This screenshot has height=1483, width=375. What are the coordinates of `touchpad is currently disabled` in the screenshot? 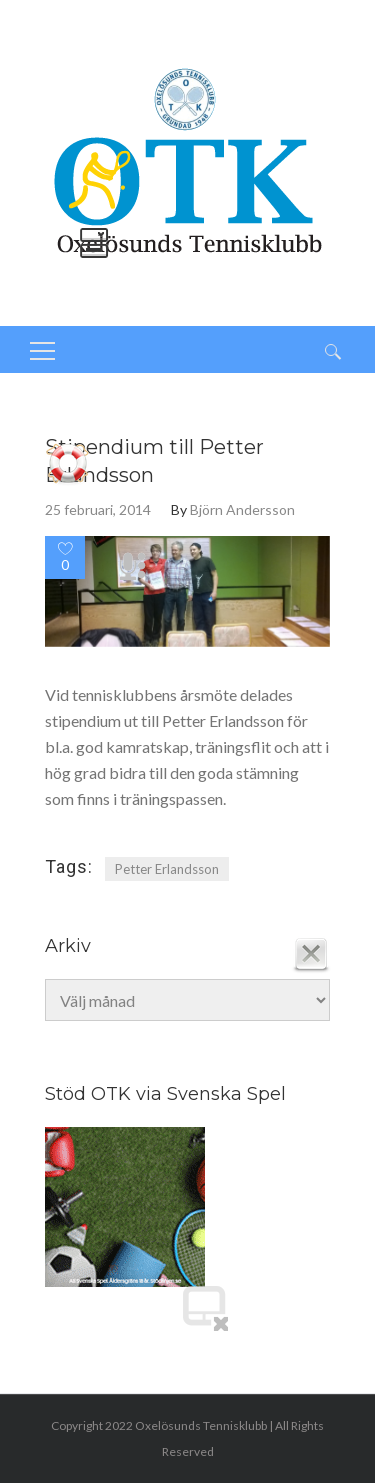 It's located at (205, 1308).